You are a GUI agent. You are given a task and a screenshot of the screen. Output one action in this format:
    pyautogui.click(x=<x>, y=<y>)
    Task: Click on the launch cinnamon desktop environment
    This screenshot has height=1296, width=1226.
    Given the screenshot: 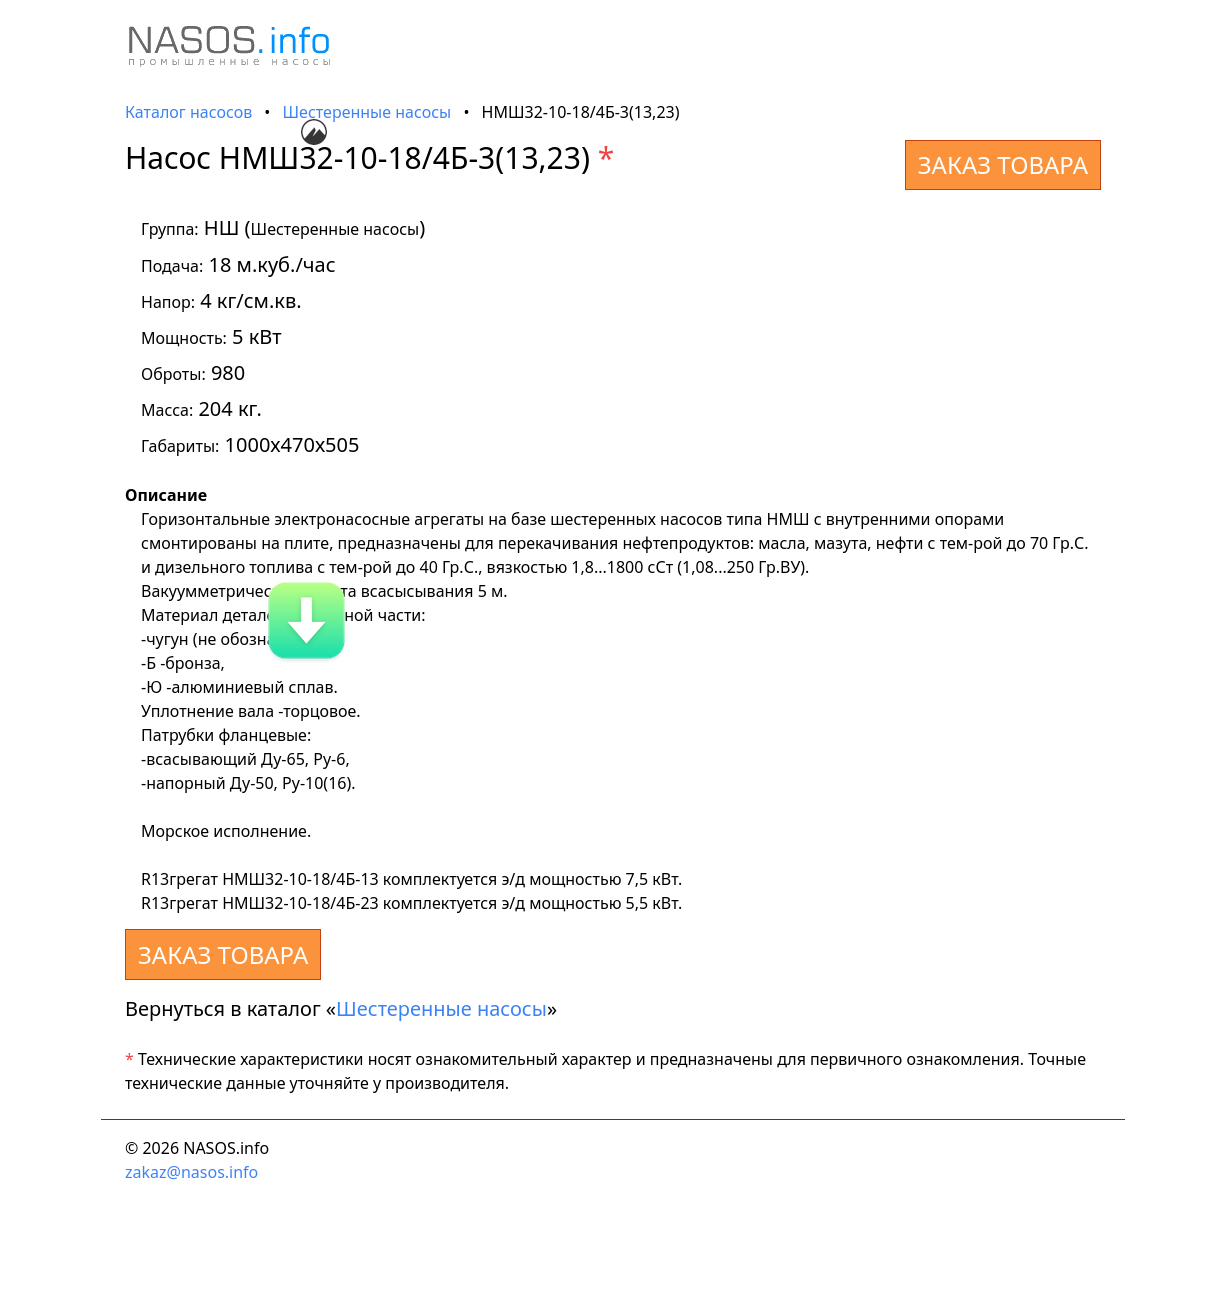 What is the action you would take?
    pyautogui.click(x=314, y=132)
    